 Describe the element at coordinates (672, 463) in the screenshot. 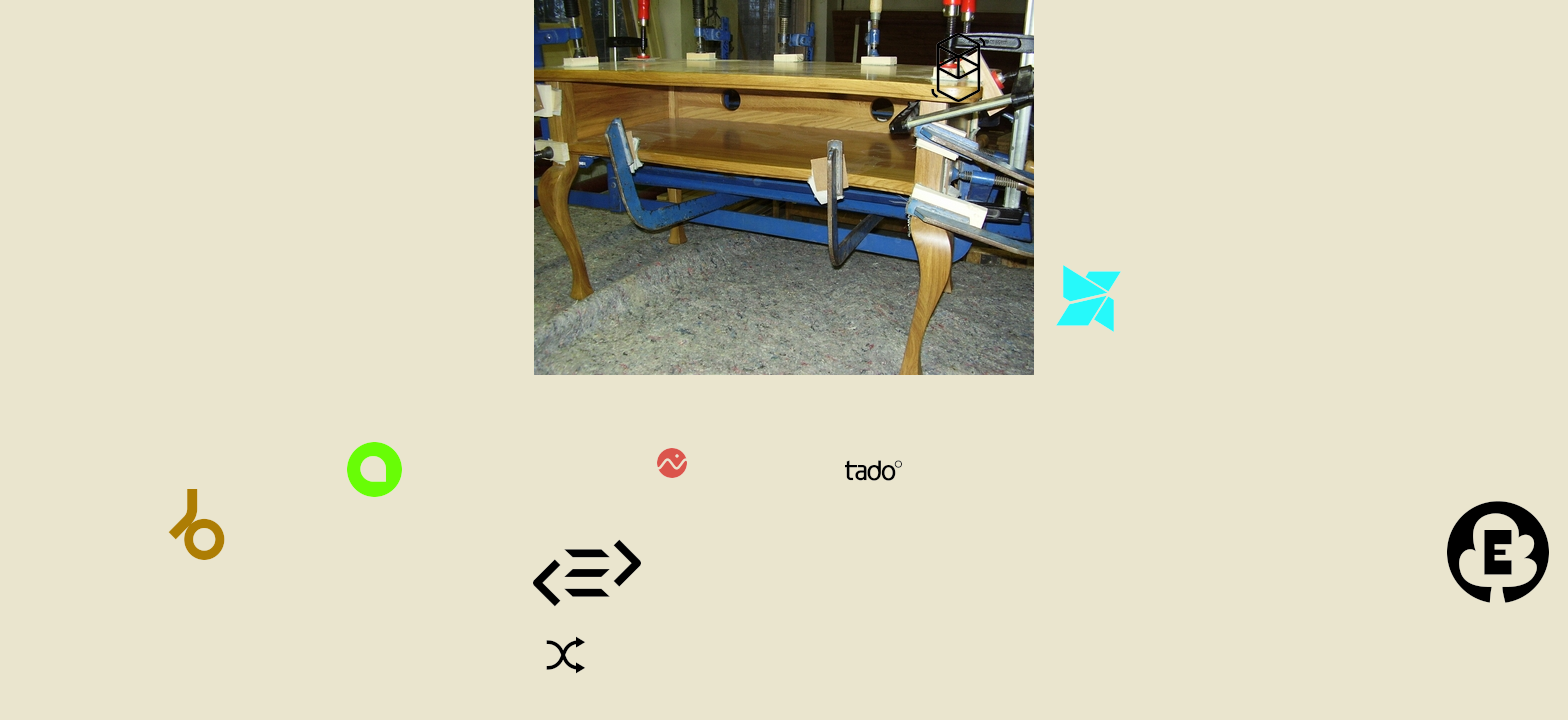

I see `cesium platform logo` at that location.